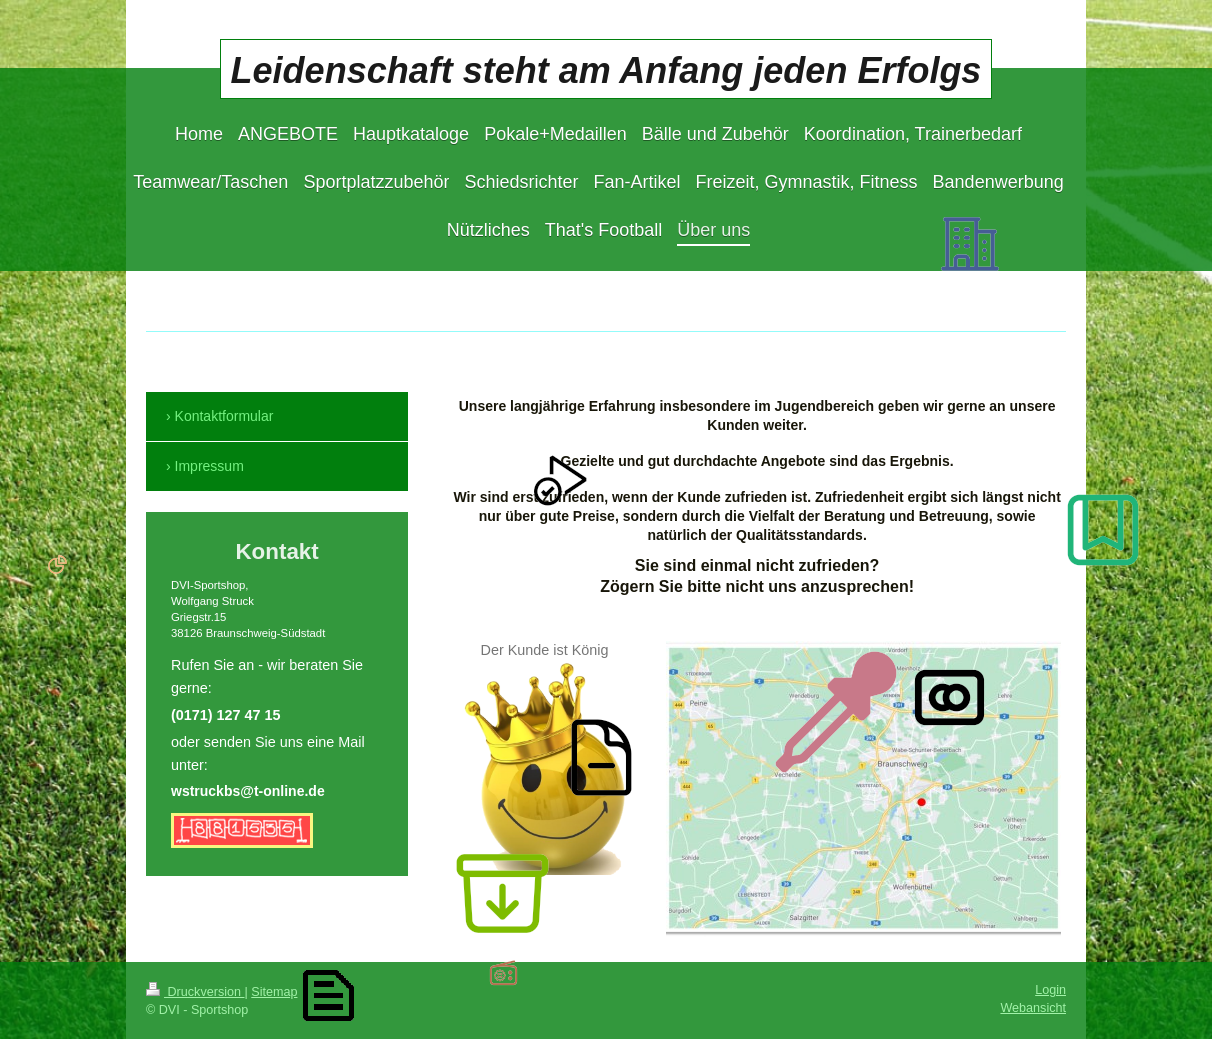 The height and width of the screenshot is (1039, 1212). Describe the element at coordinates (503, 972) in the screenshot. I see `listen to radio or audio broadcasts` at that location.